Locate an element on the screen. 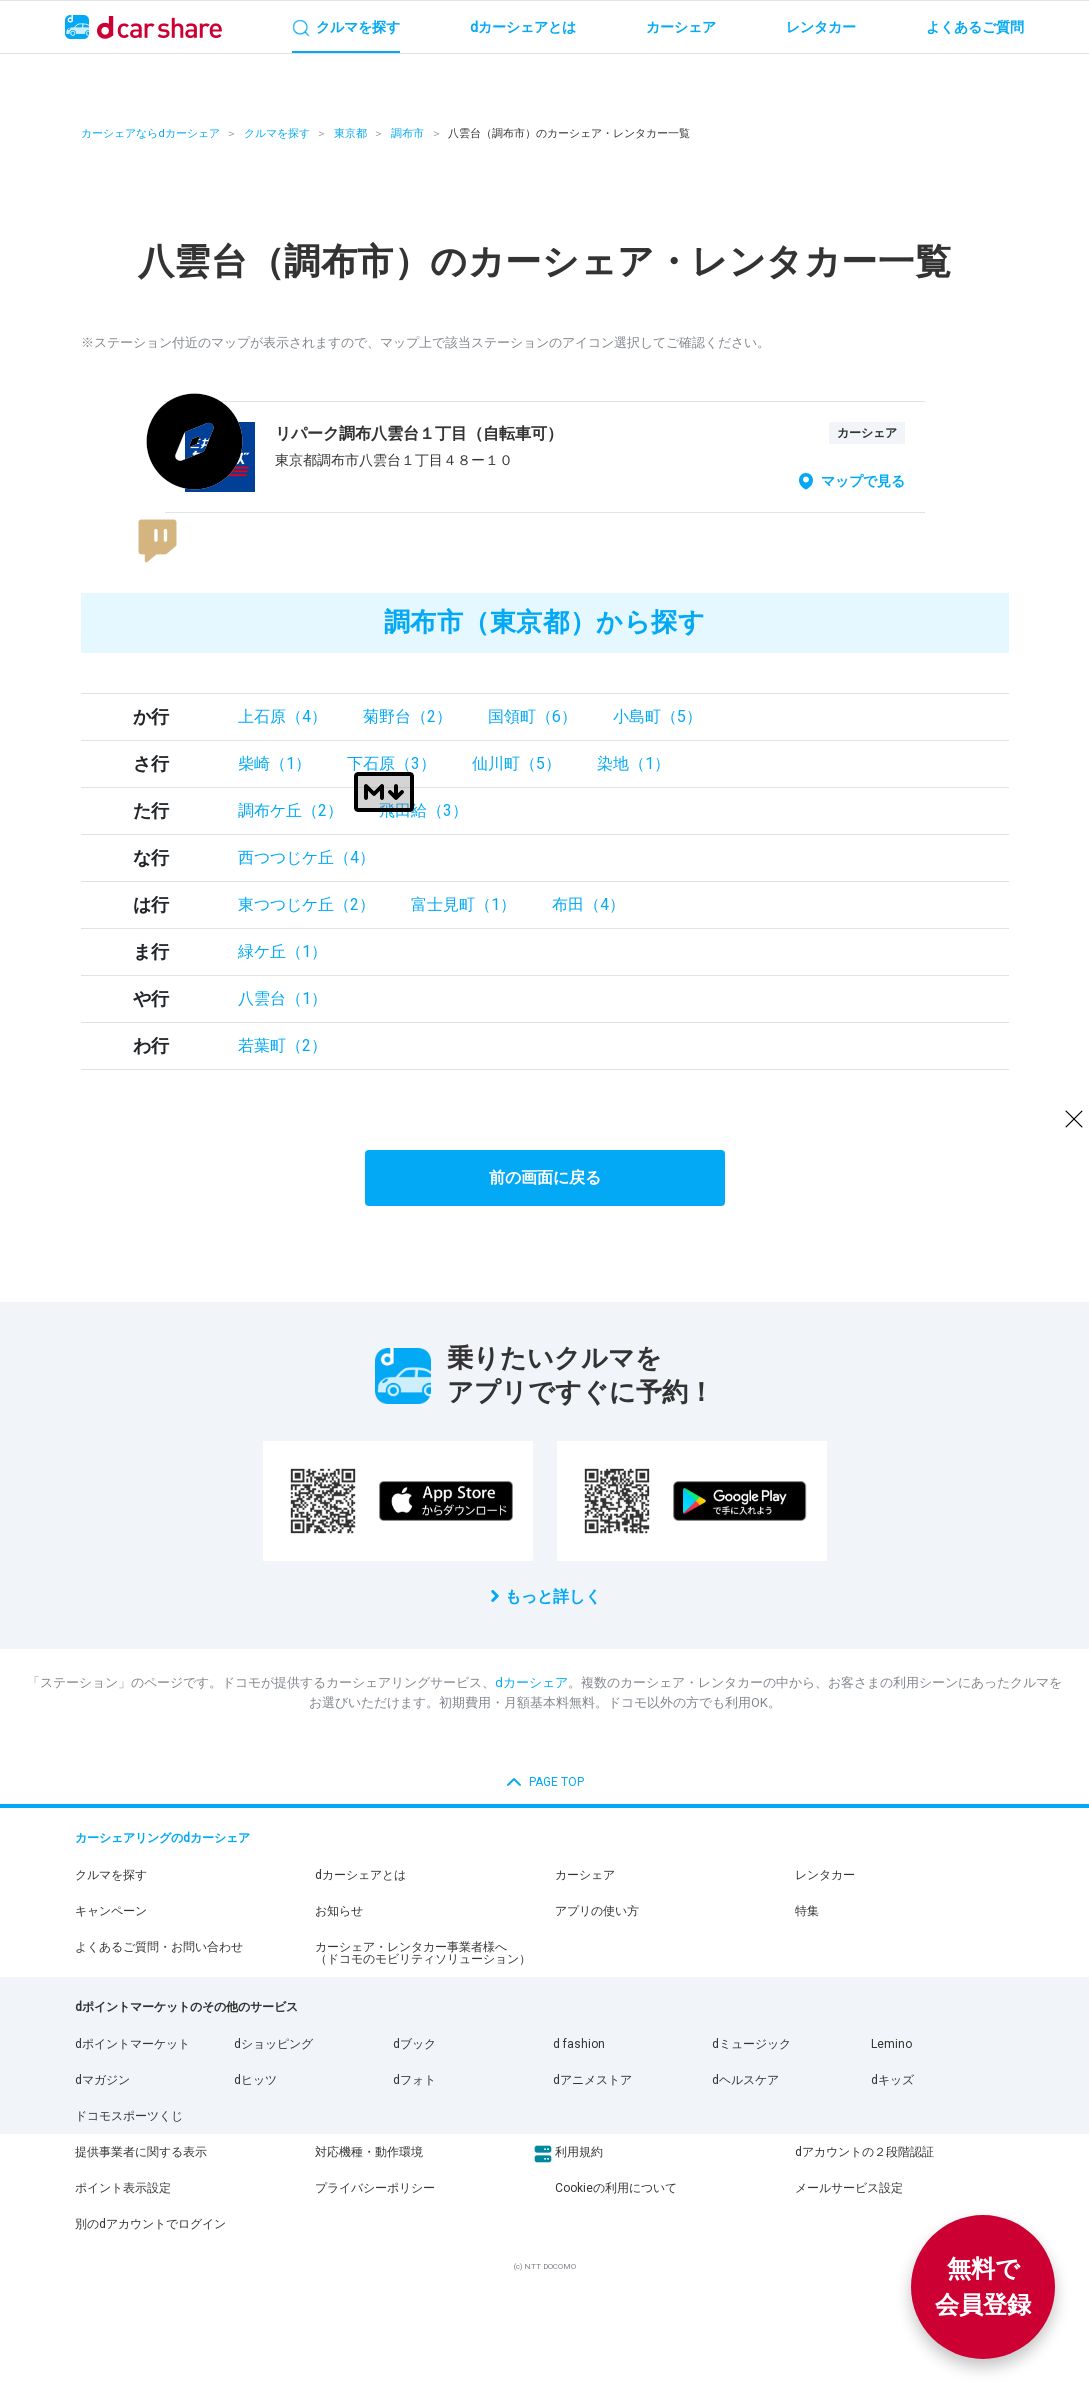 Image resolution: width=1089 pixels, height=2393 pixels. indicates markdown formatting is supported is located at coordinates (384, 792).